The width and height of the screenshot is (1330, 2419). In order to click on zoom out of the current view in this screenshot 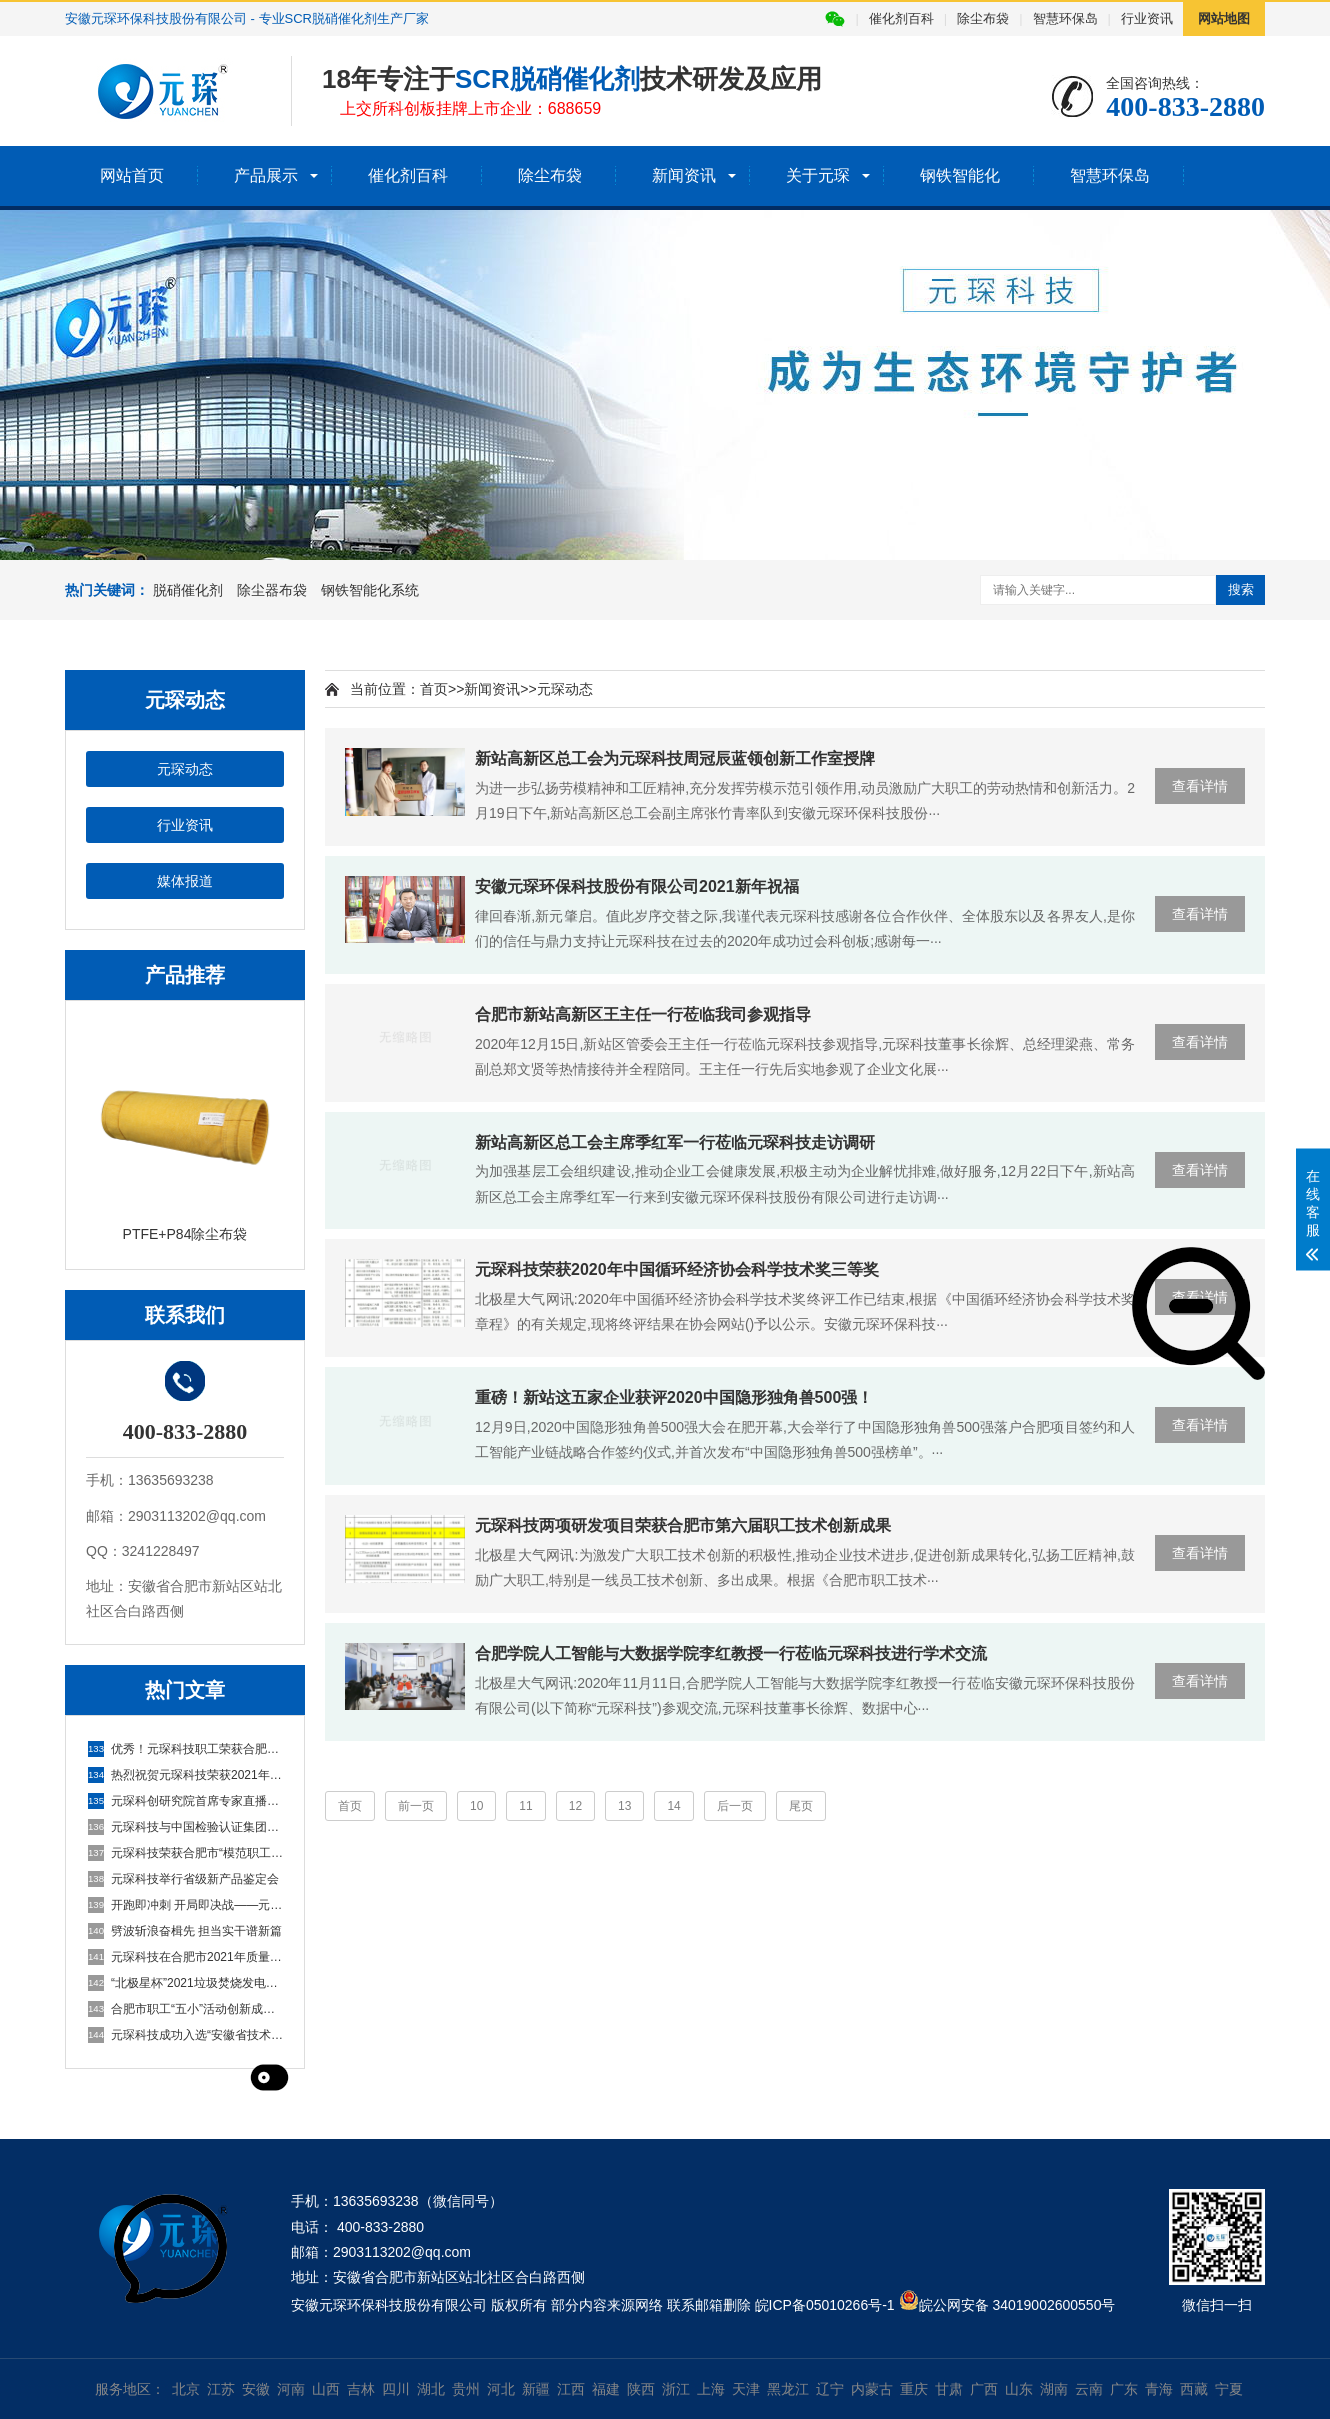, I will do `click(1198, 1313)`.